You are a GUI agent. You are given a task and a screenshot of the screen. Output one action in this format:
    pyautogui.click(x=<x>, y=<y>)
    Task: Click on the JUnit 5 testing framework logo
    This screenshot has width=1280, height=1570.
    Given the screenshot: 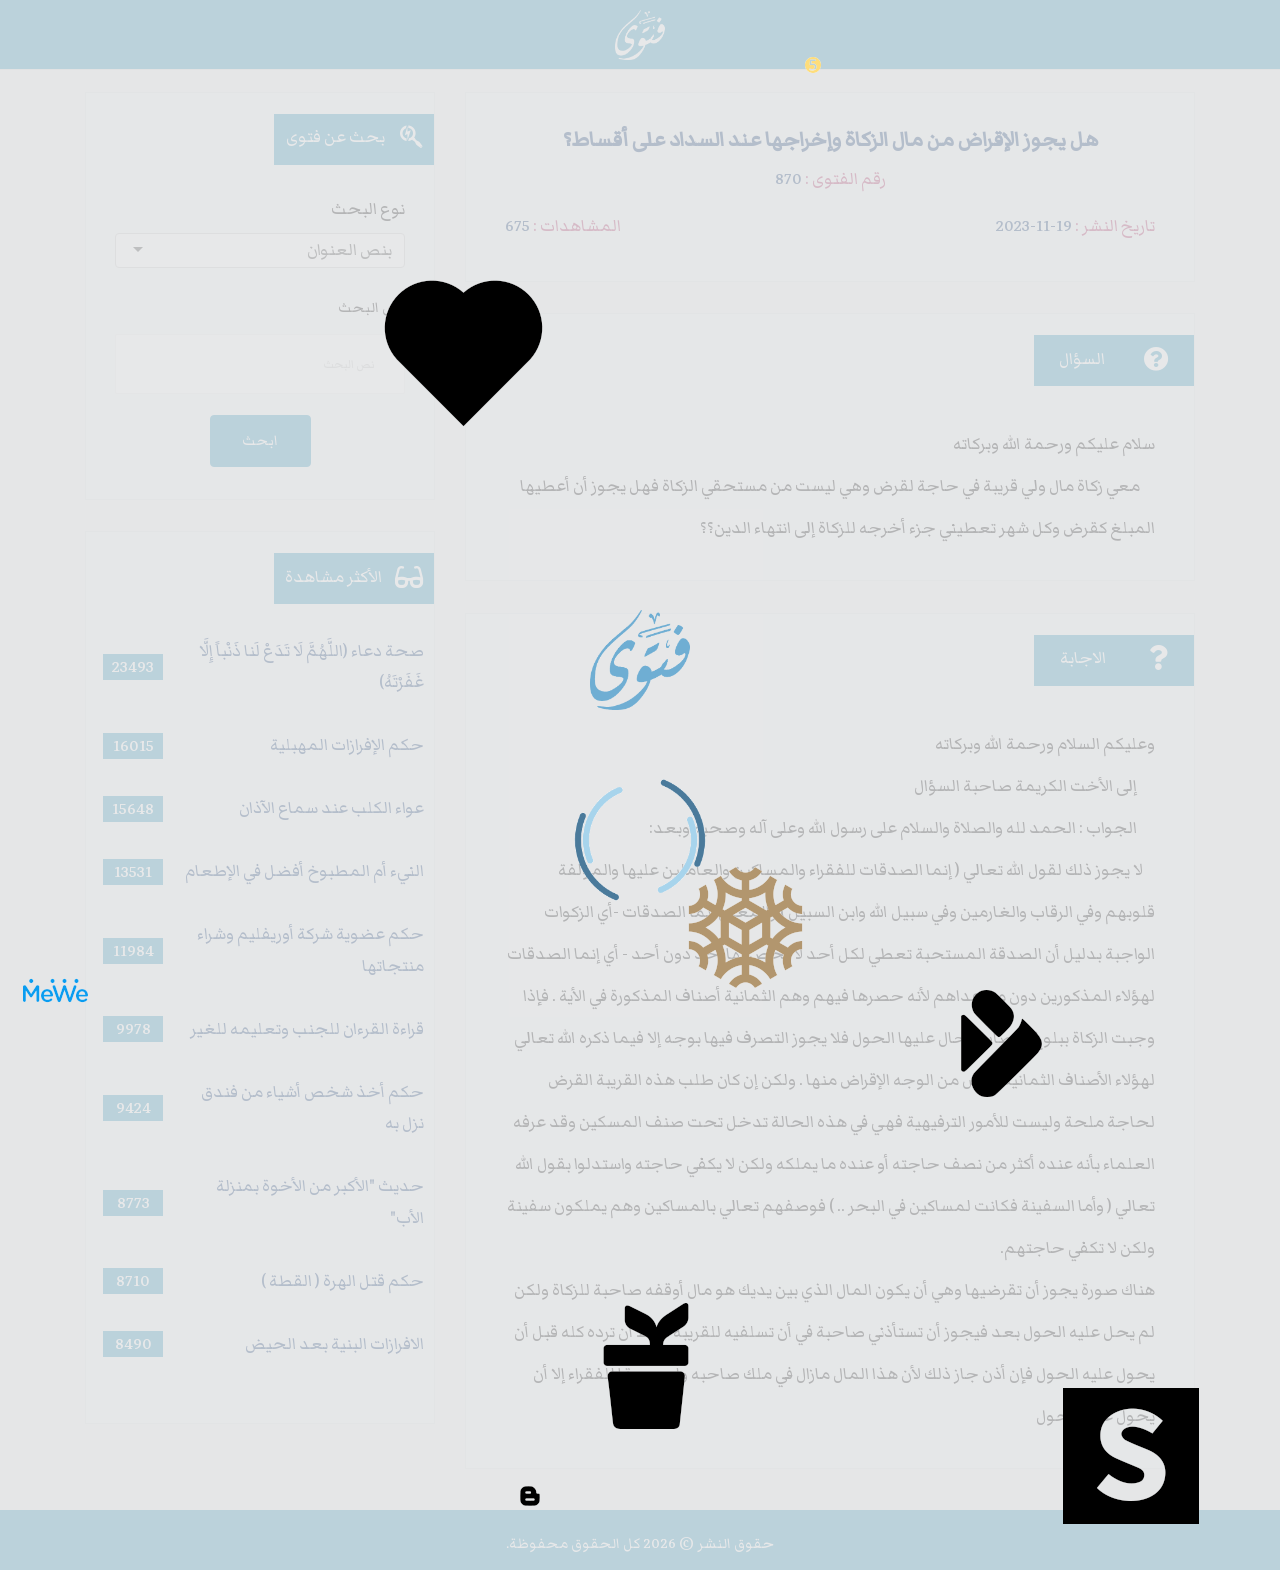 What is the action you would take?
    pyautogui.click(x=813, y=65)
    